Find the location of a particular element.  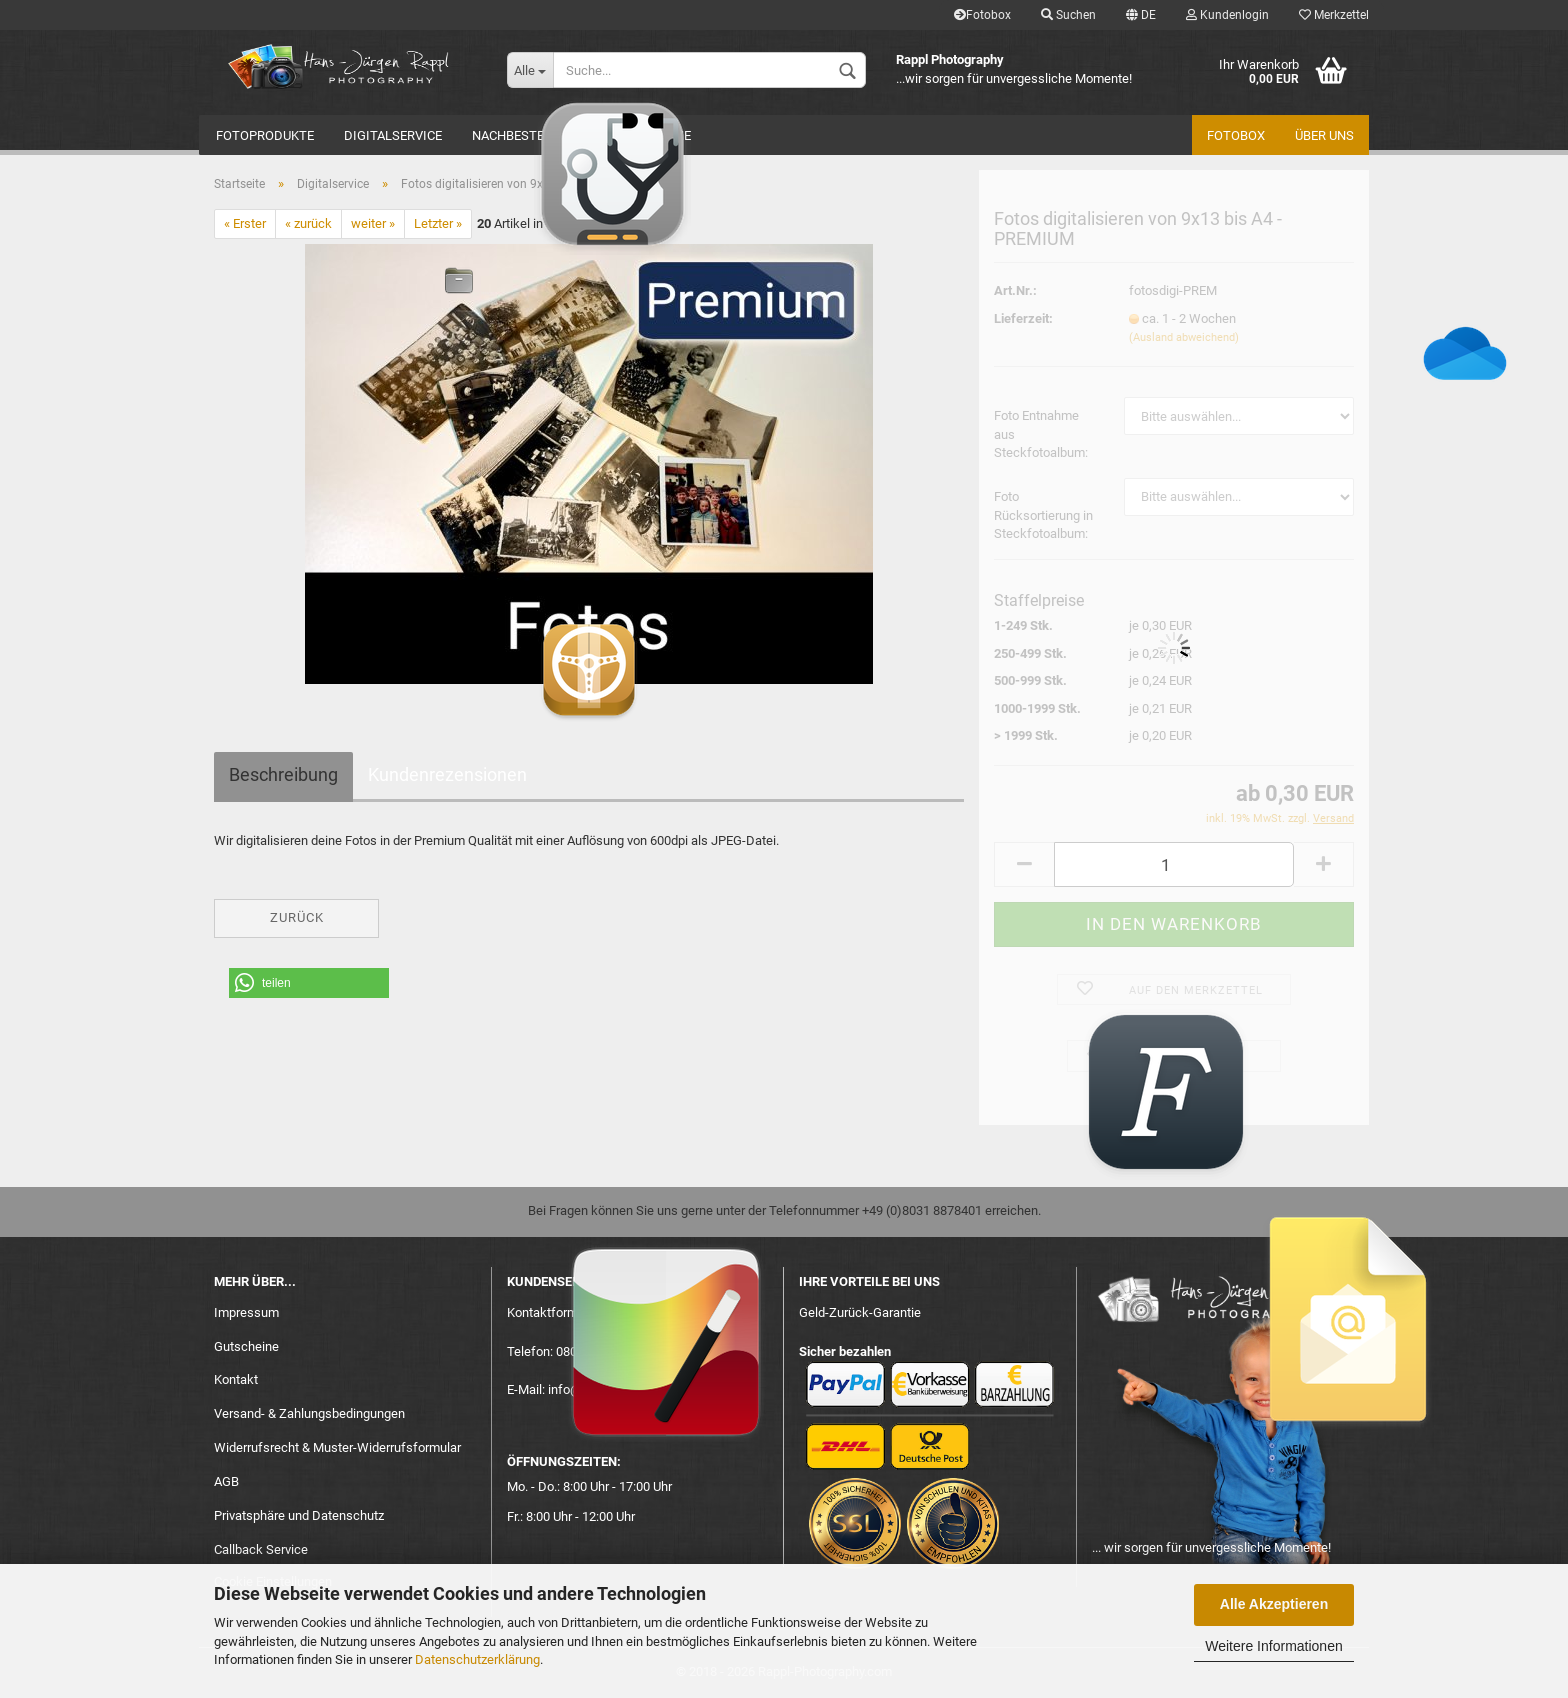

open file manager application is located at coordinates (459, 280).